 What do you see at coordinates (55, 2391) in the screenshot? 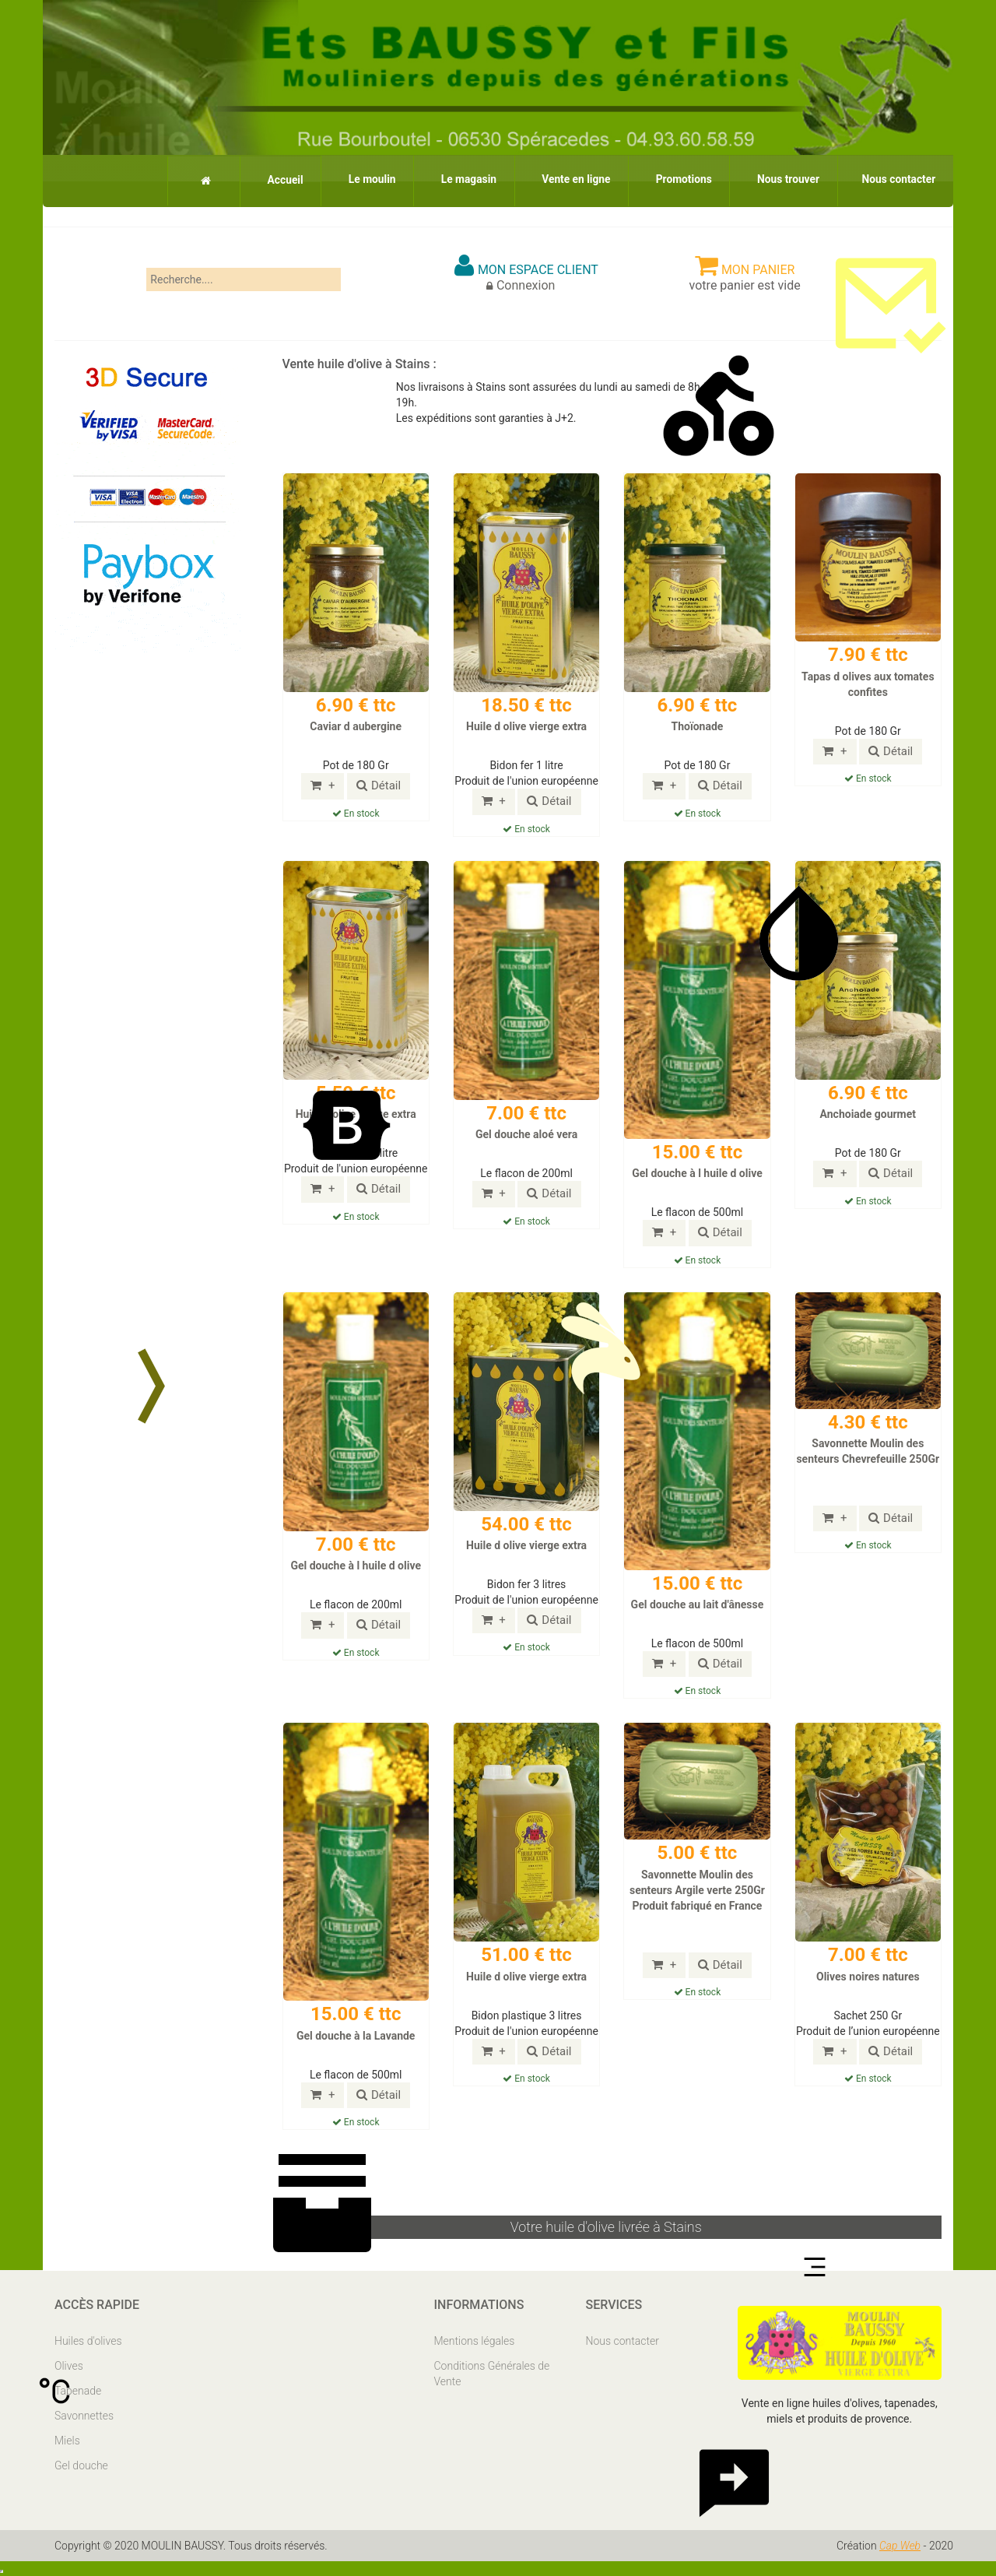
I see `indicates temperature displayed in celsius` at bounding box center [55, 2391].